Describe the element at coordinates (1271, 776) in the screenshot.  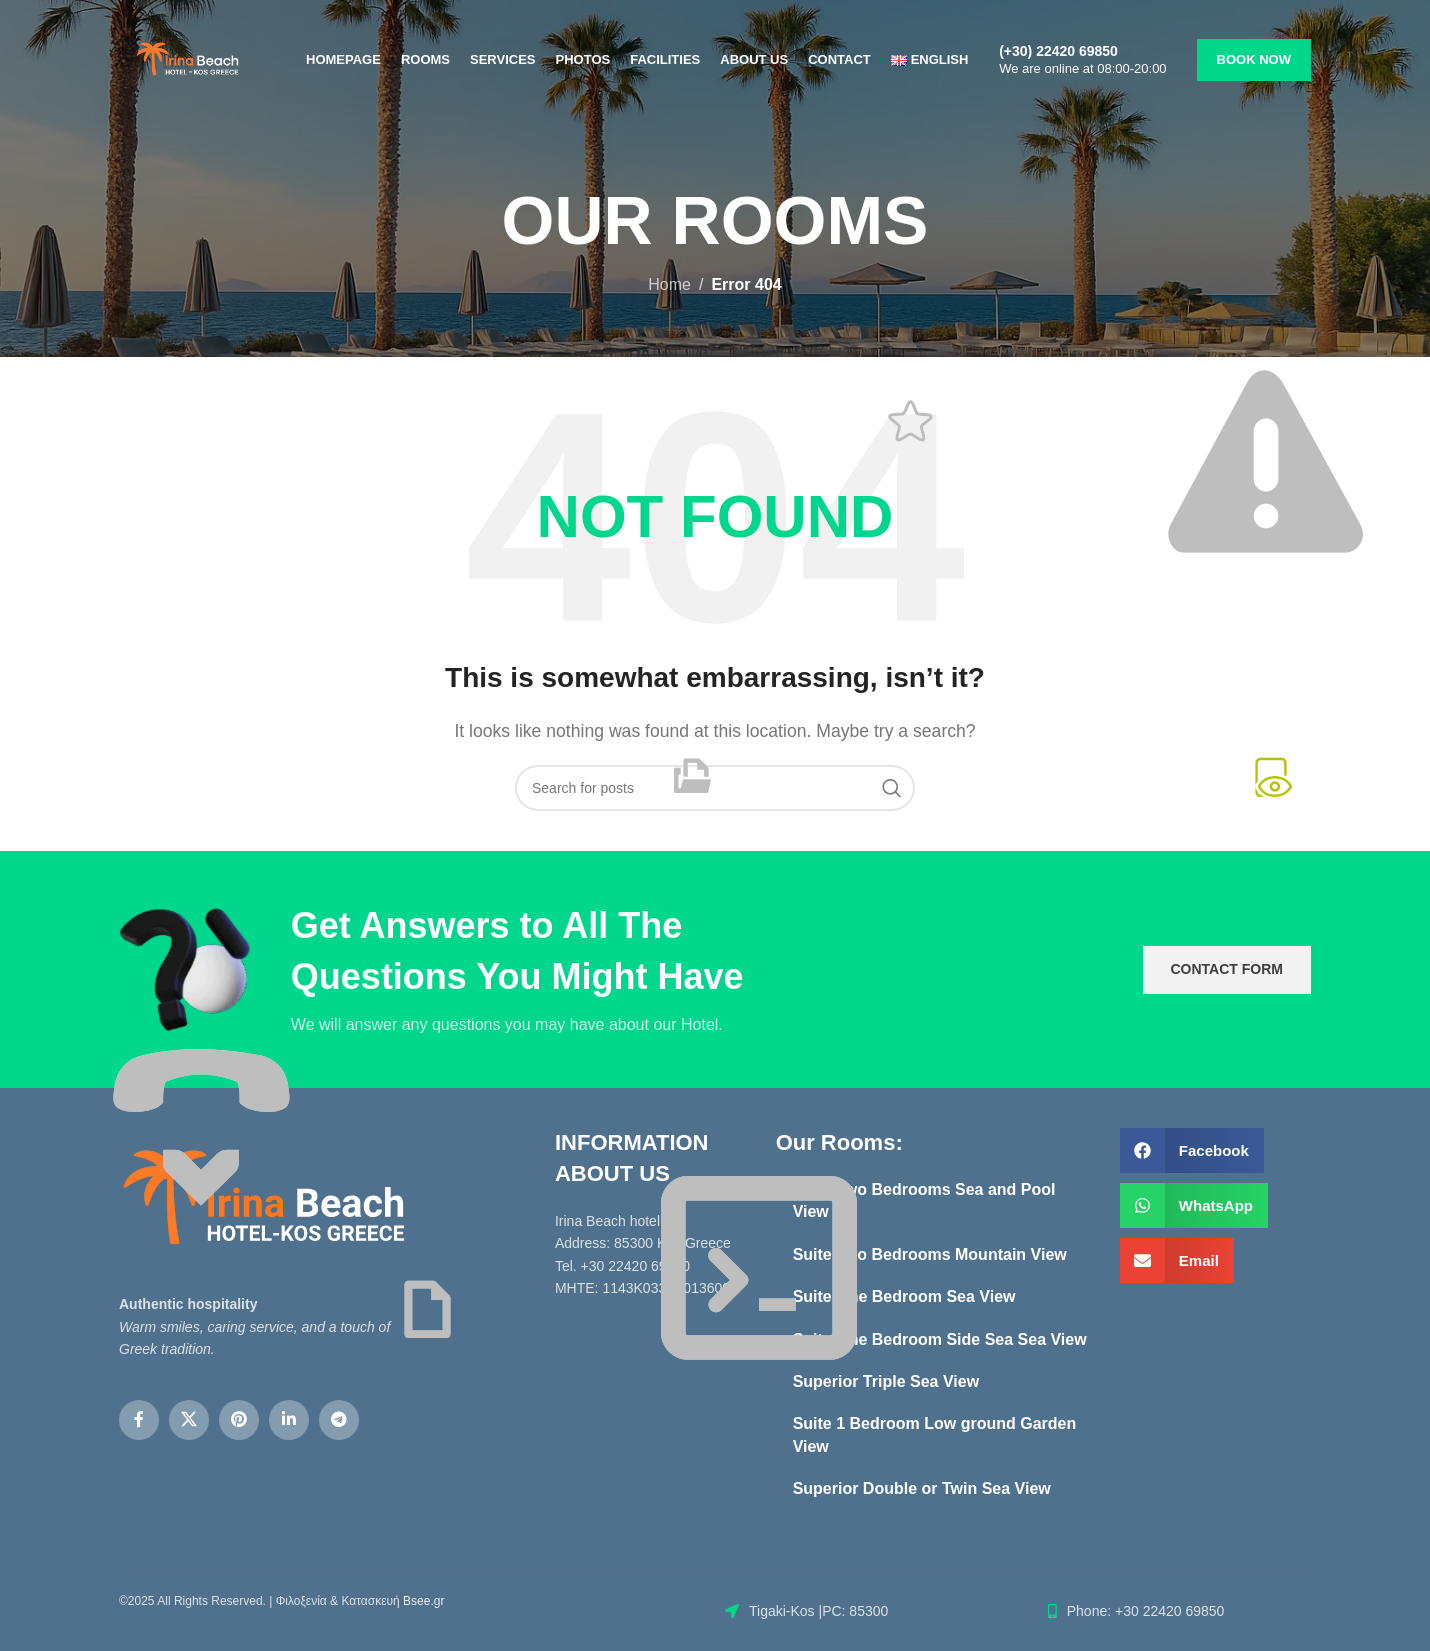
I see `open document viewer` at that location.